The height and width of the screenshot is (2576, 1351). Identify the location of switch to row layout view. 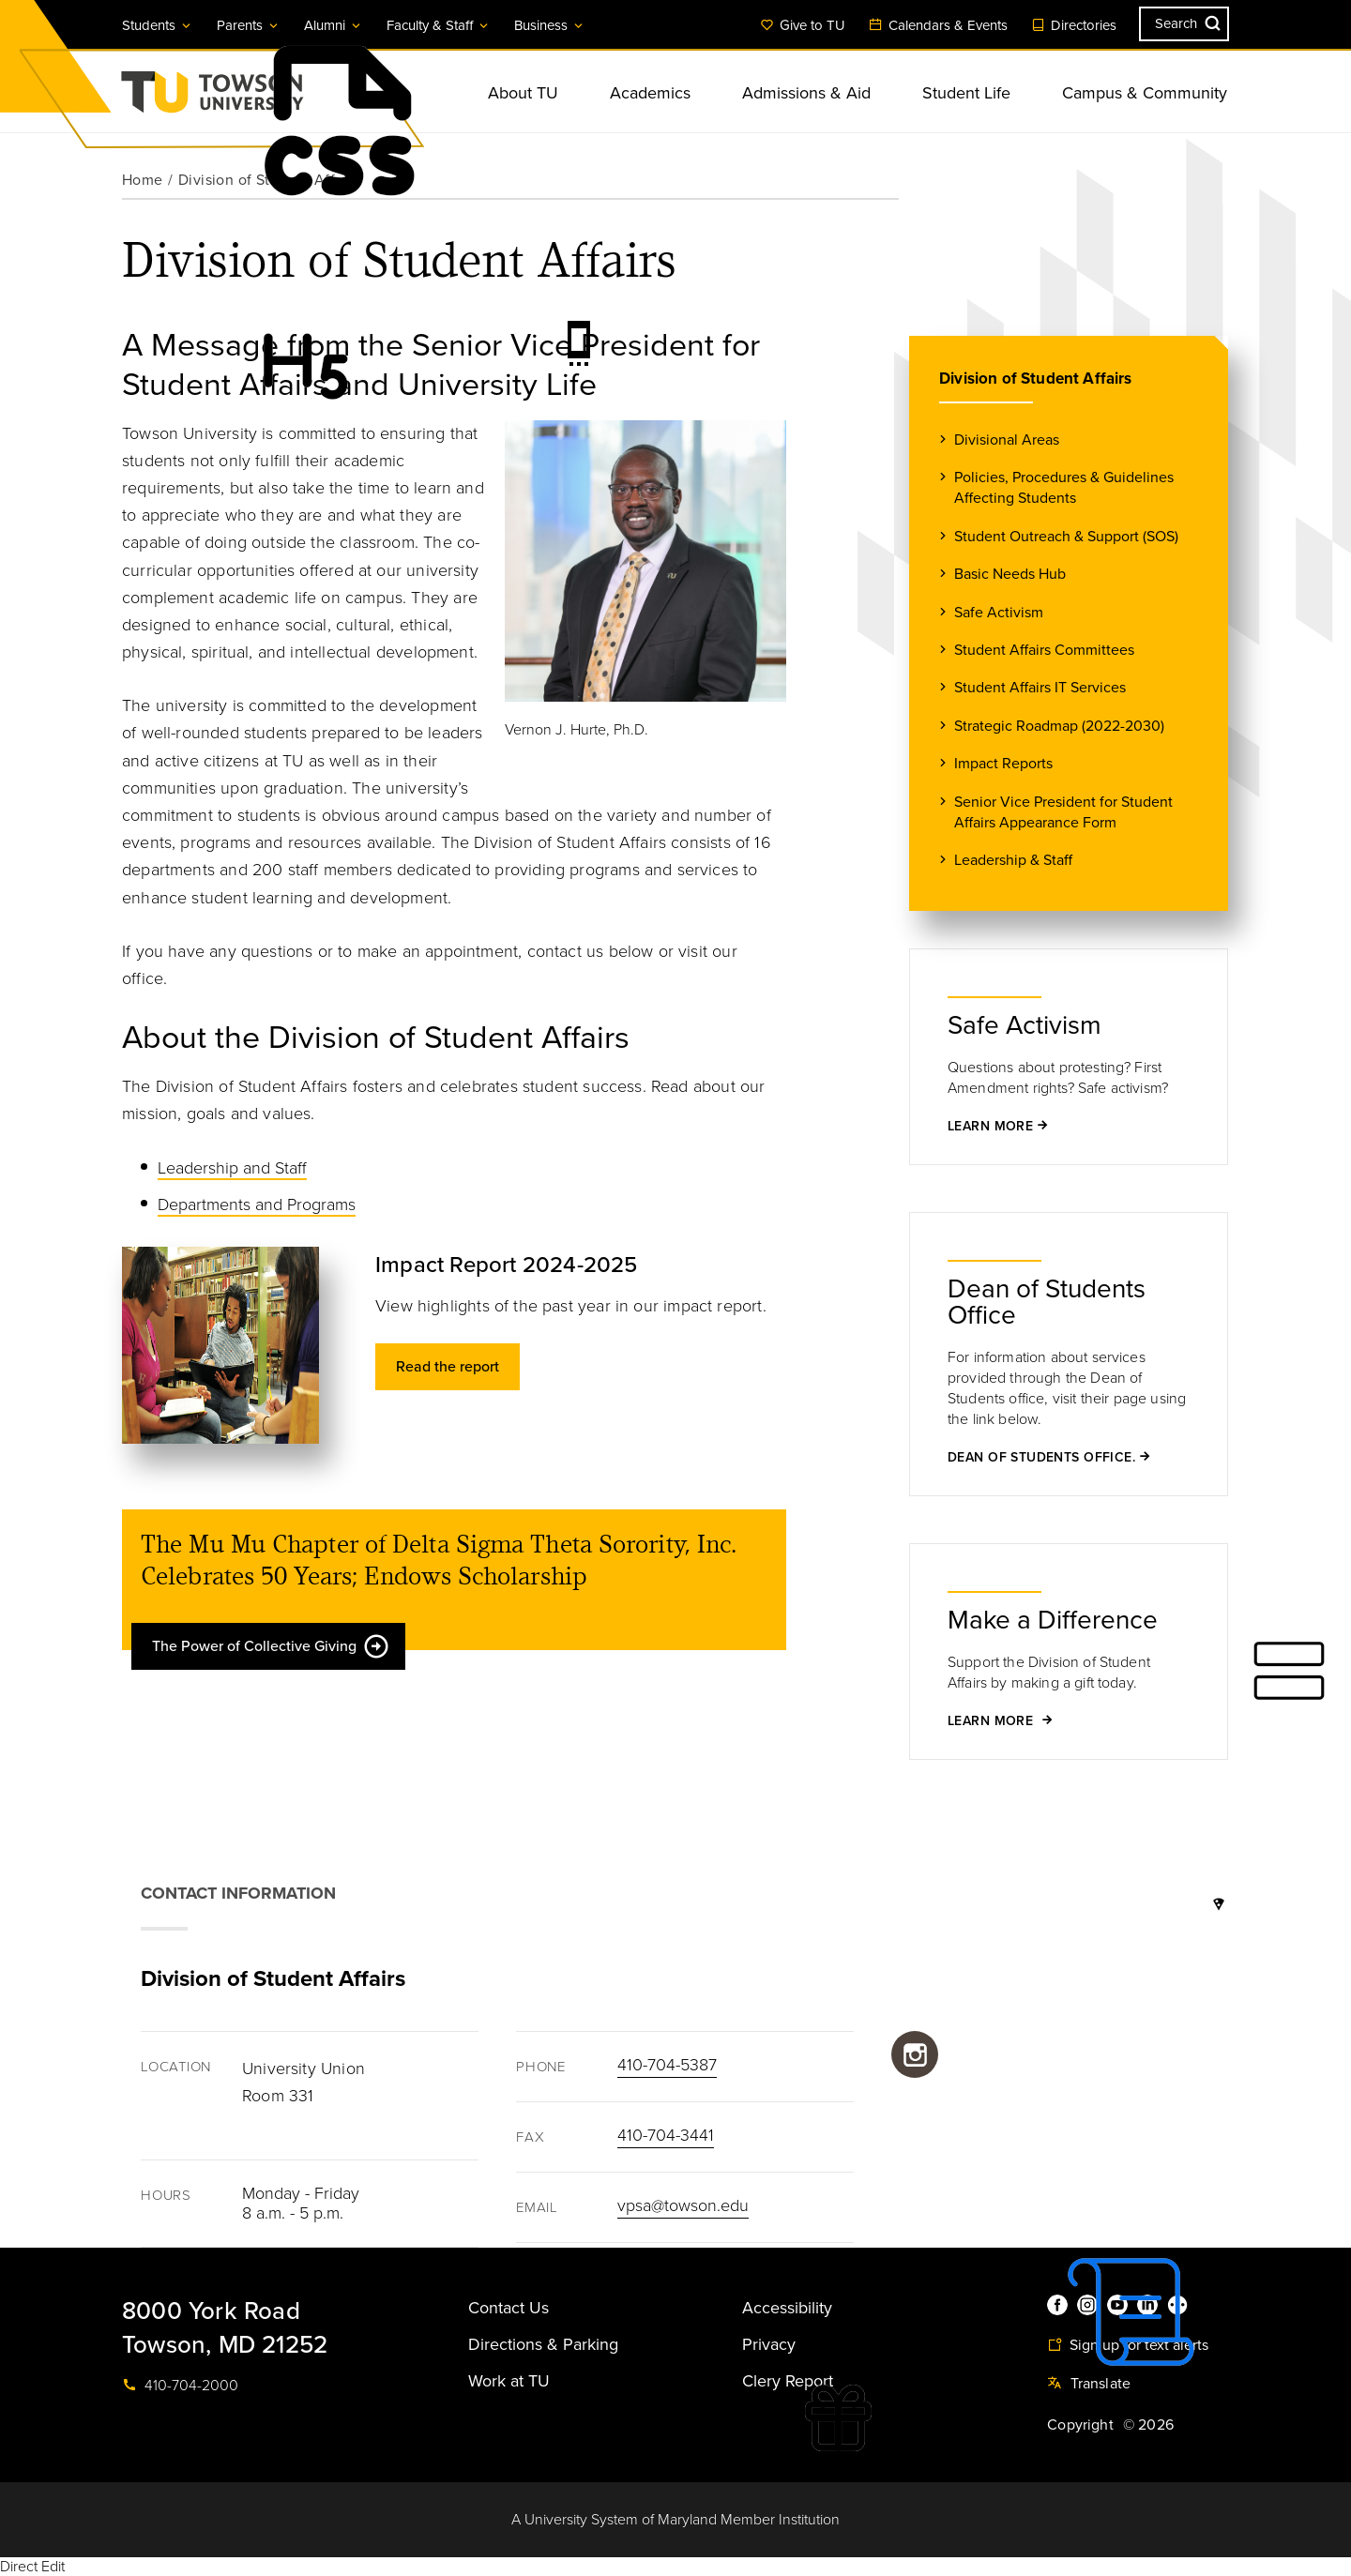
(1289, 1671).